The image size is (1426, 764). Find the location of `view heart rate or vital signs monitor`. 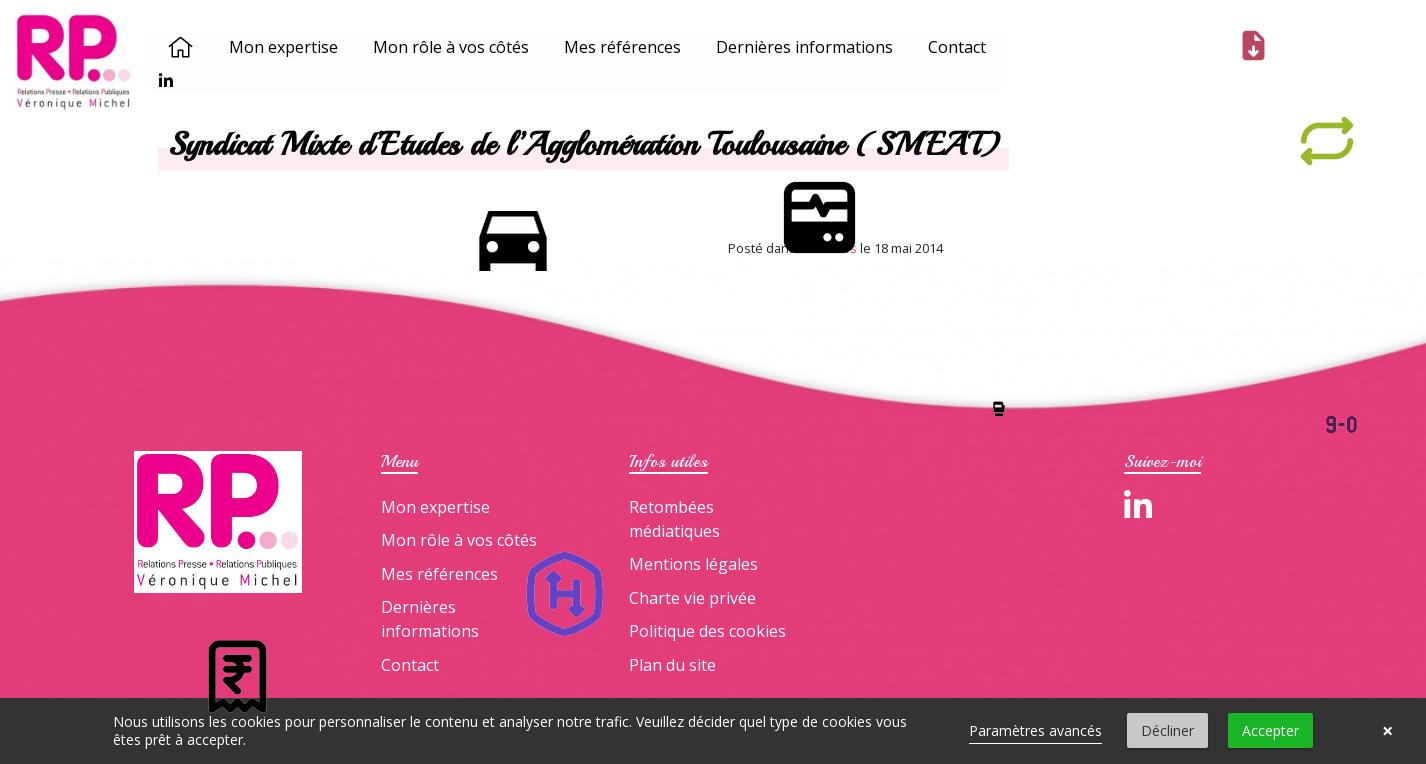

view heart rate or vital signs monitor is located at coordinates (819, 217).